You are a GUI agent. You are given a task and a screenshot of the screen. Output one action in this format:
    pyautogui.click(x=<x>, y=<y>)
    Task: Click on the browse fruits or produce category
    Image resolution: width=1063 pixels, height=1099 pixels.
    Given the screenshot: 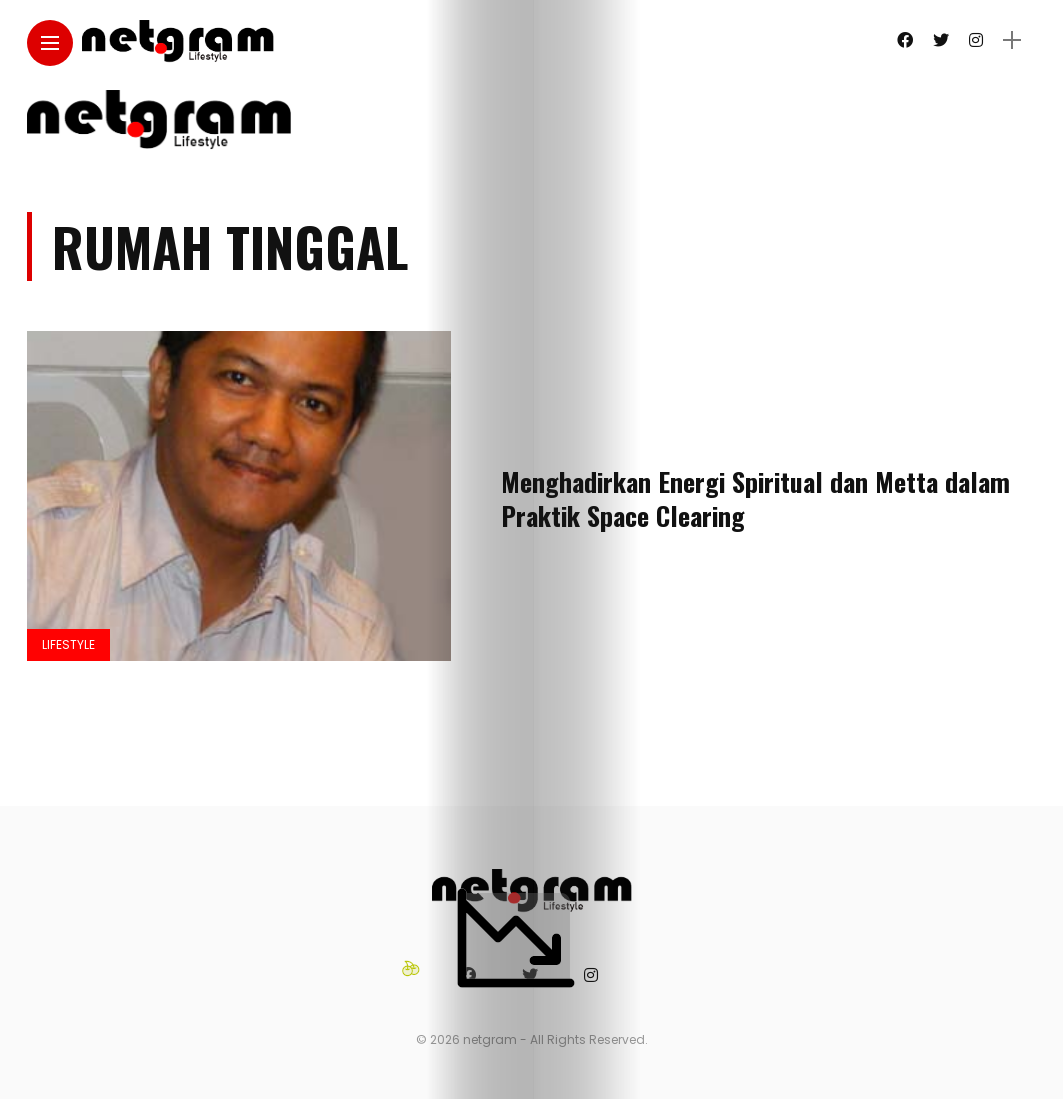 What is the action you would take?
    pyautogui.click(x=410, y=968)
    